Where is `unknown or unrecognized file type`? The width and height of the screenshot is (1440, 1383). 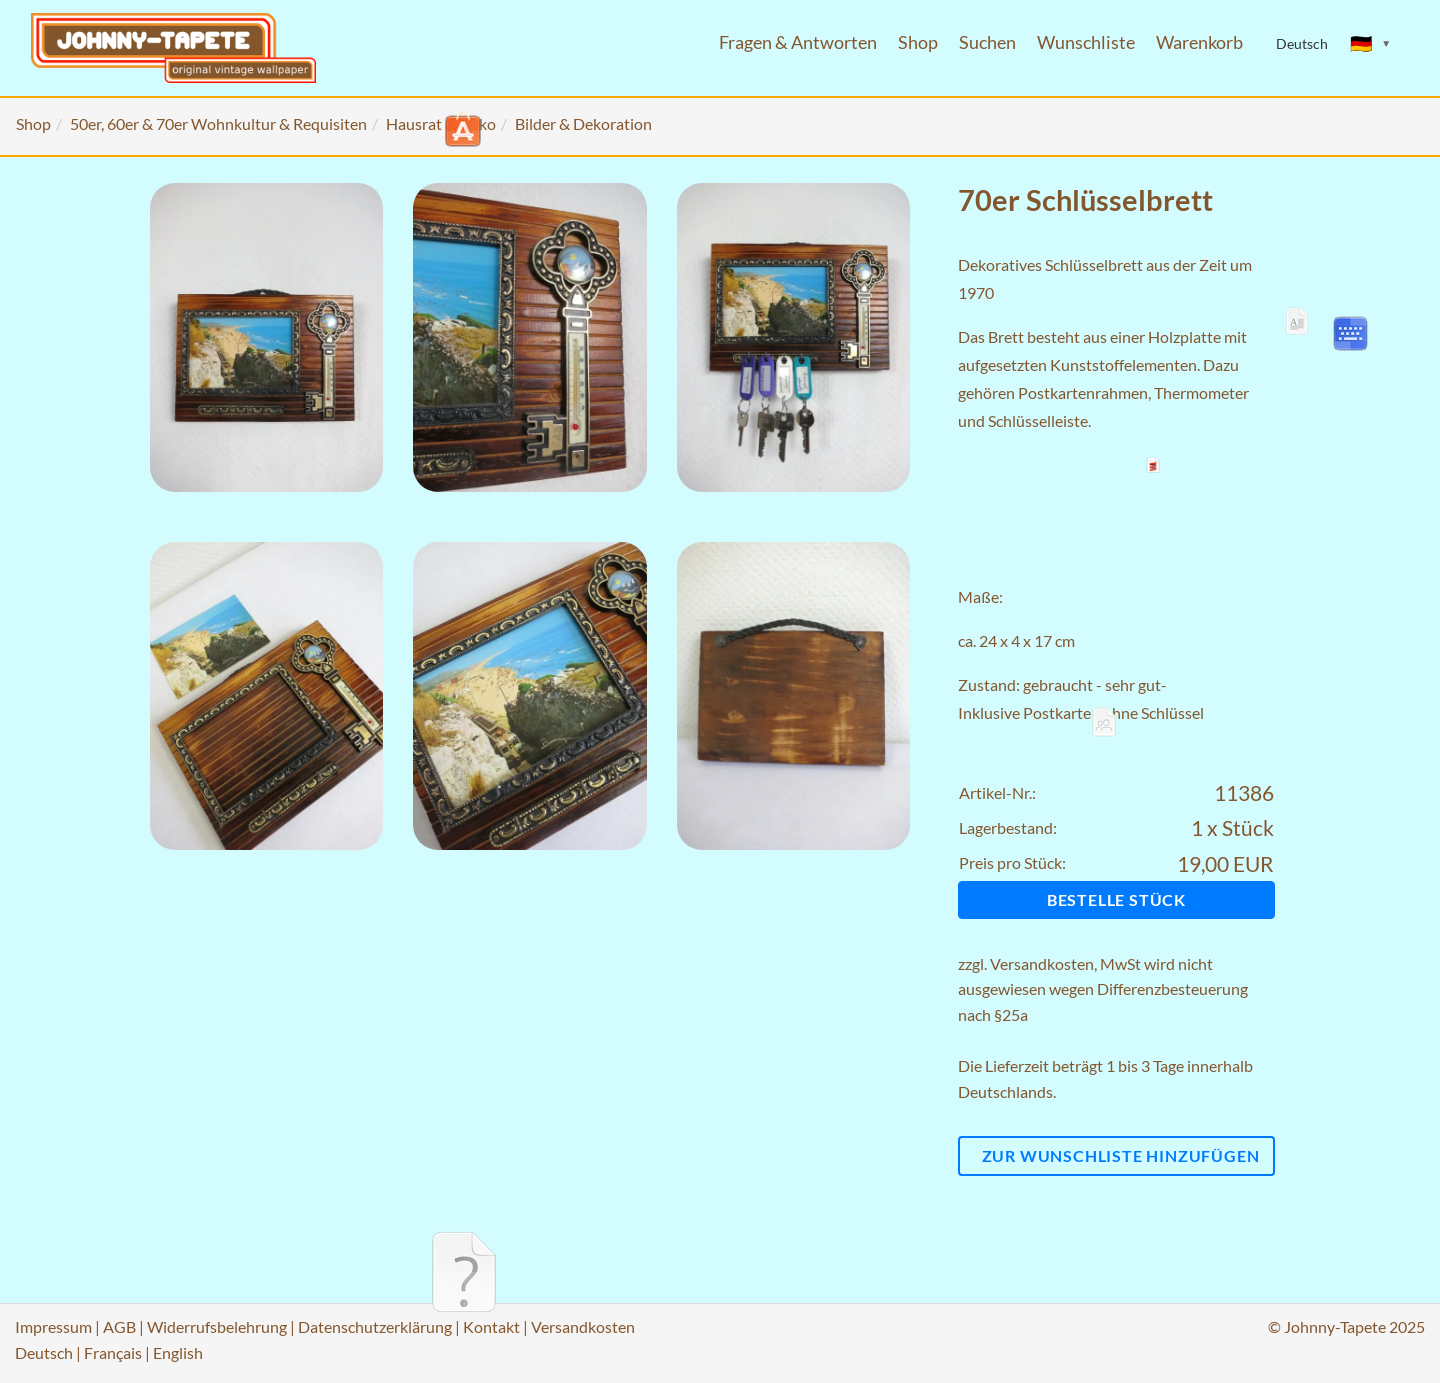
unknown or unrecognized file type is located at coordinates (464, 1272).